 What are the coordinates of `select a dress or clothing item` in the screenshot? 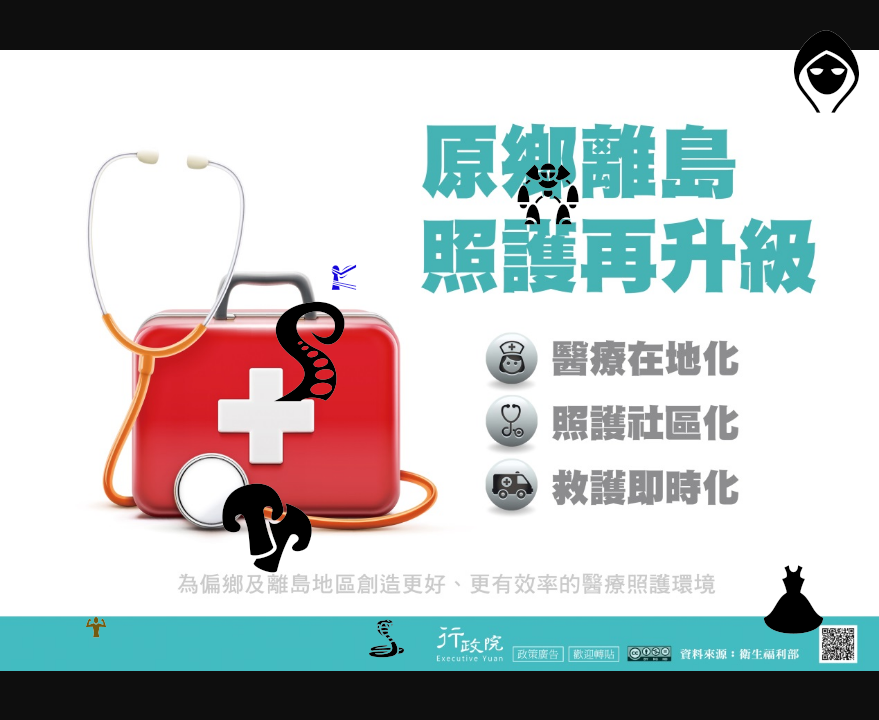 It's located at (793, 599).